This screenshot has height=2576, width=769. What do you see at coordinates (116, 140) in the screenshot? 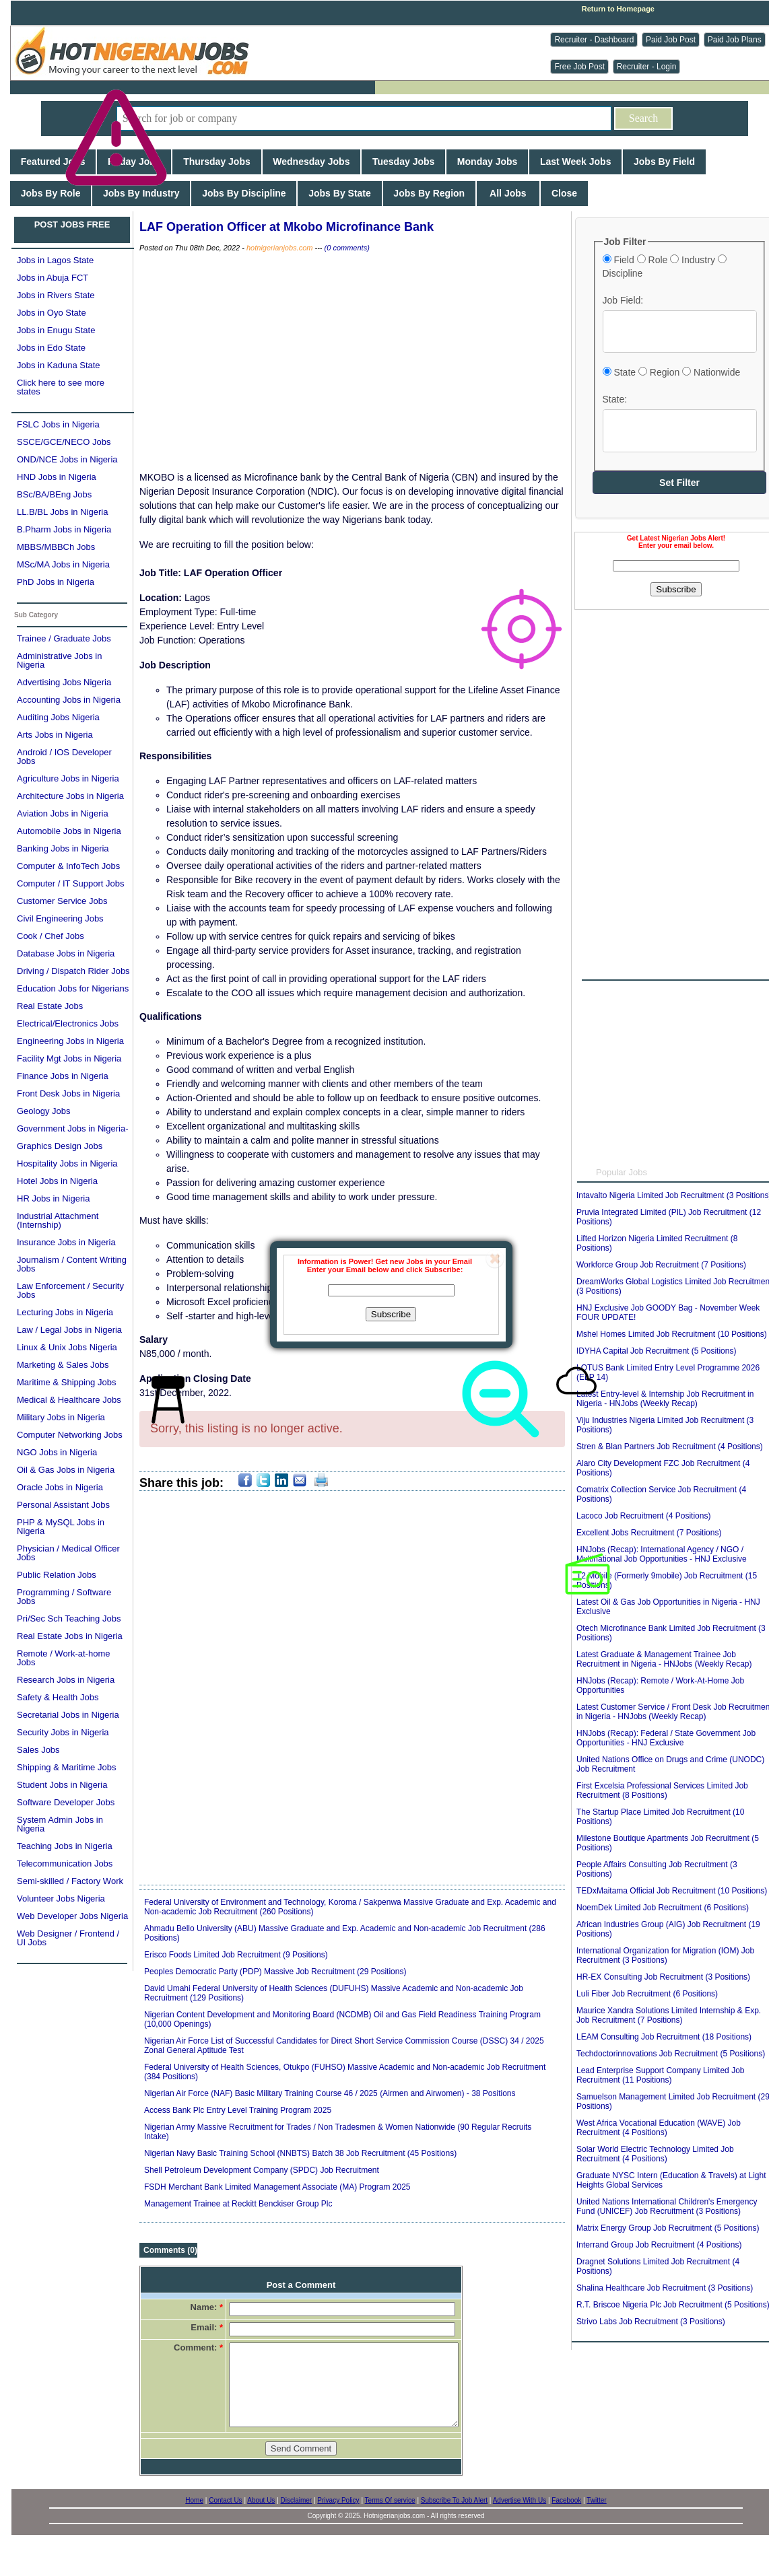
I see `indicates a warning or caution state` at bounding box center [116, 140].